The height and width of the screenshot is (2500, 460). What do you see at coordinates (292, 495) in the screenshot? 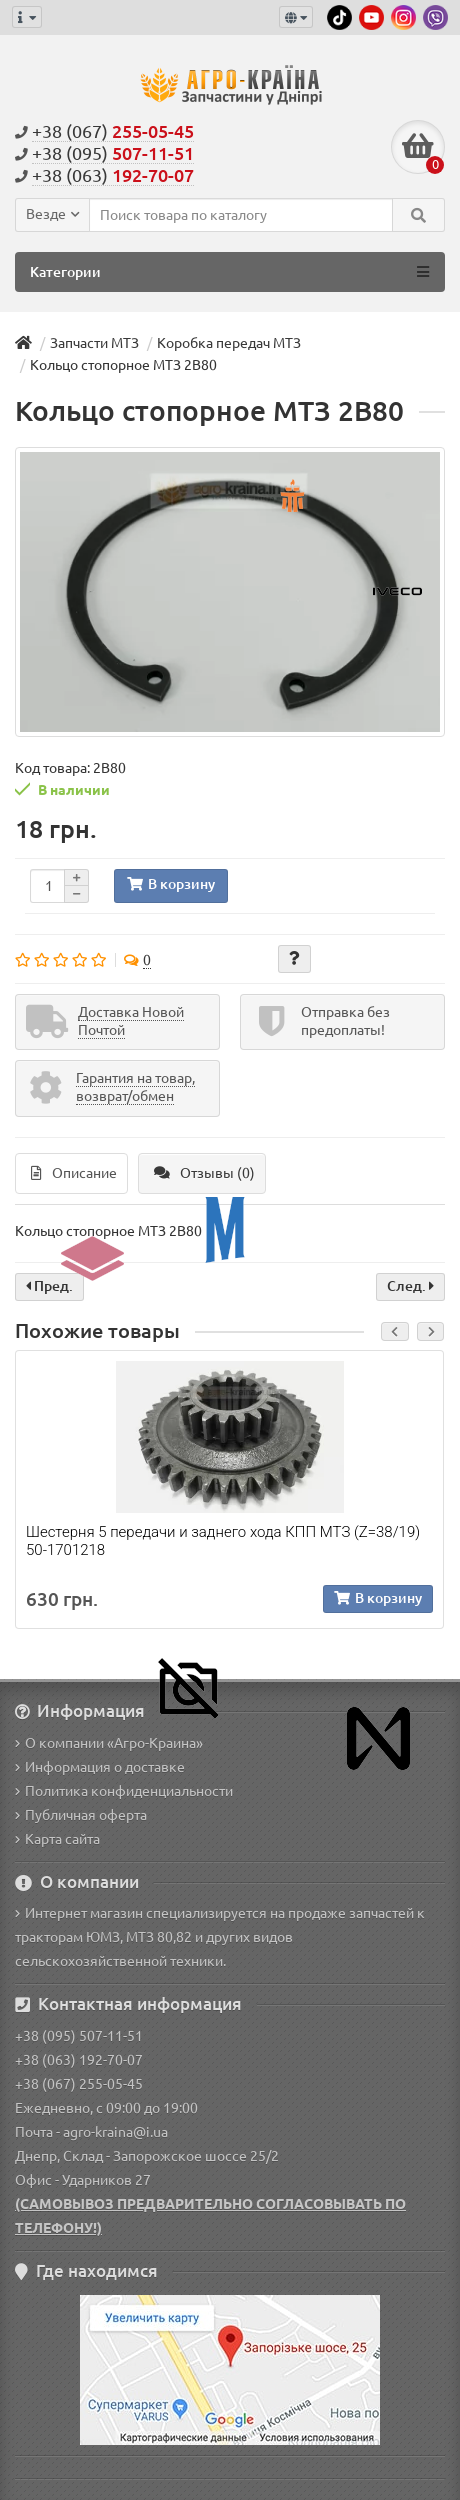
I see `visit Red Candle Games website or store page` at bounding box center [292, 495].